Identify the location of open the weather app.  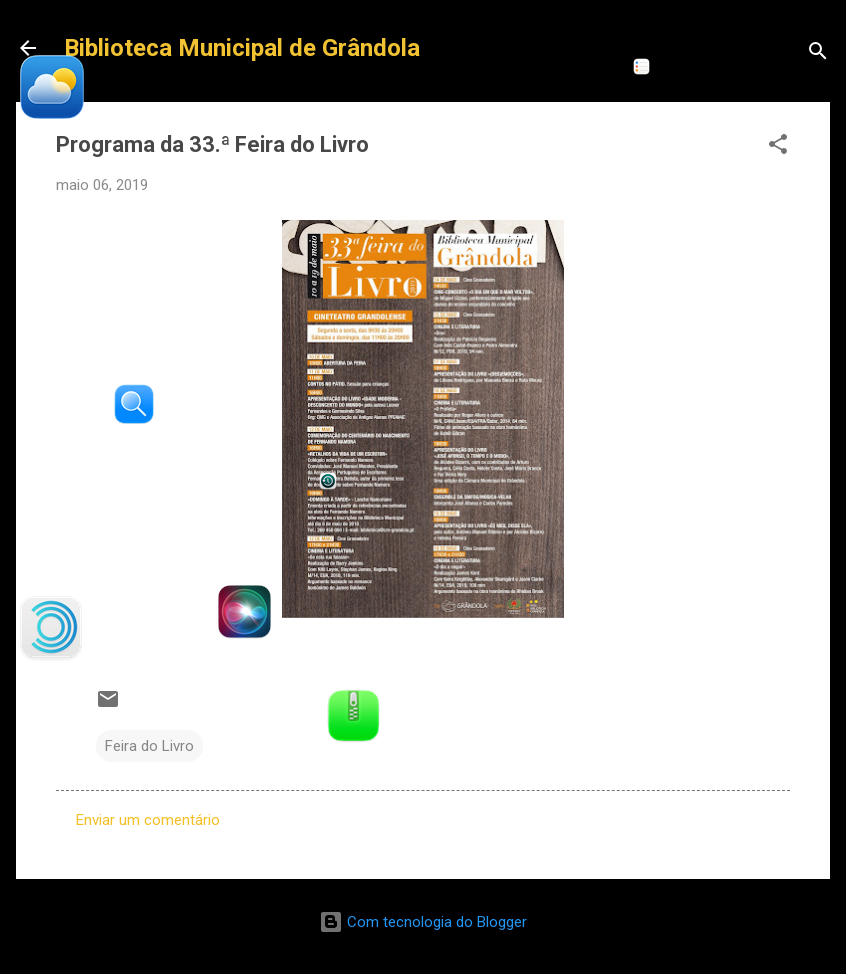
(52, 87).